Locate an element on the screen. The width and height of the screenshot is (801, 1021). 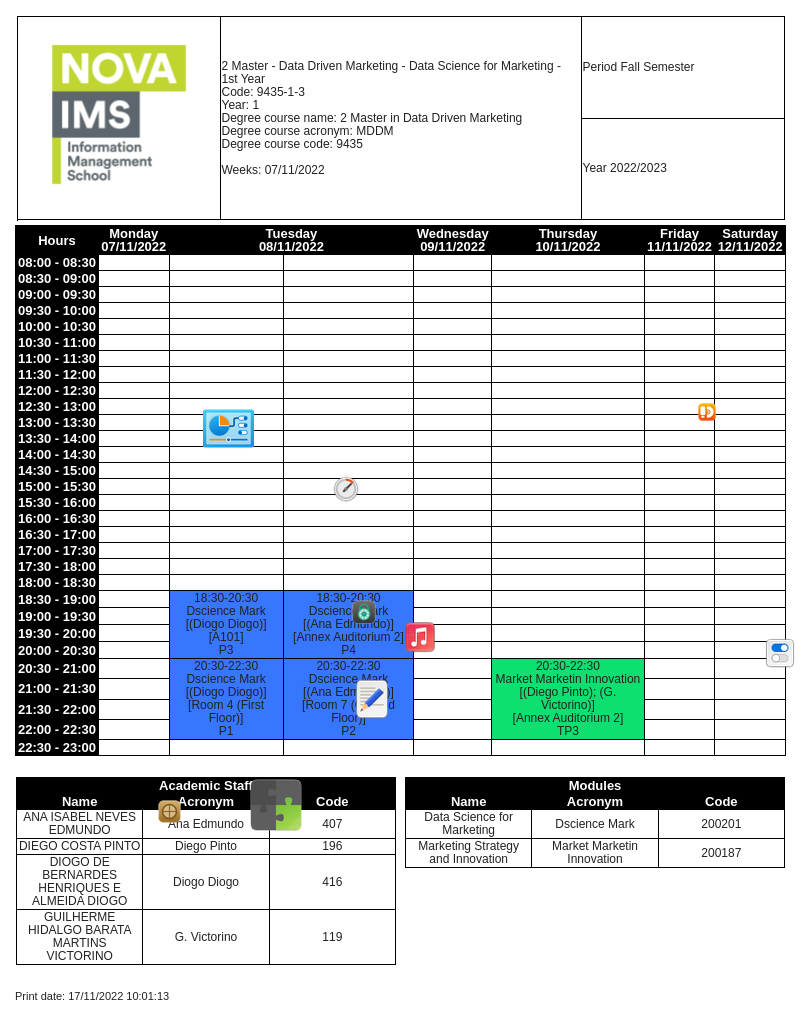
launch 0 A.D. strategy game is located at coordinates (169, 811).